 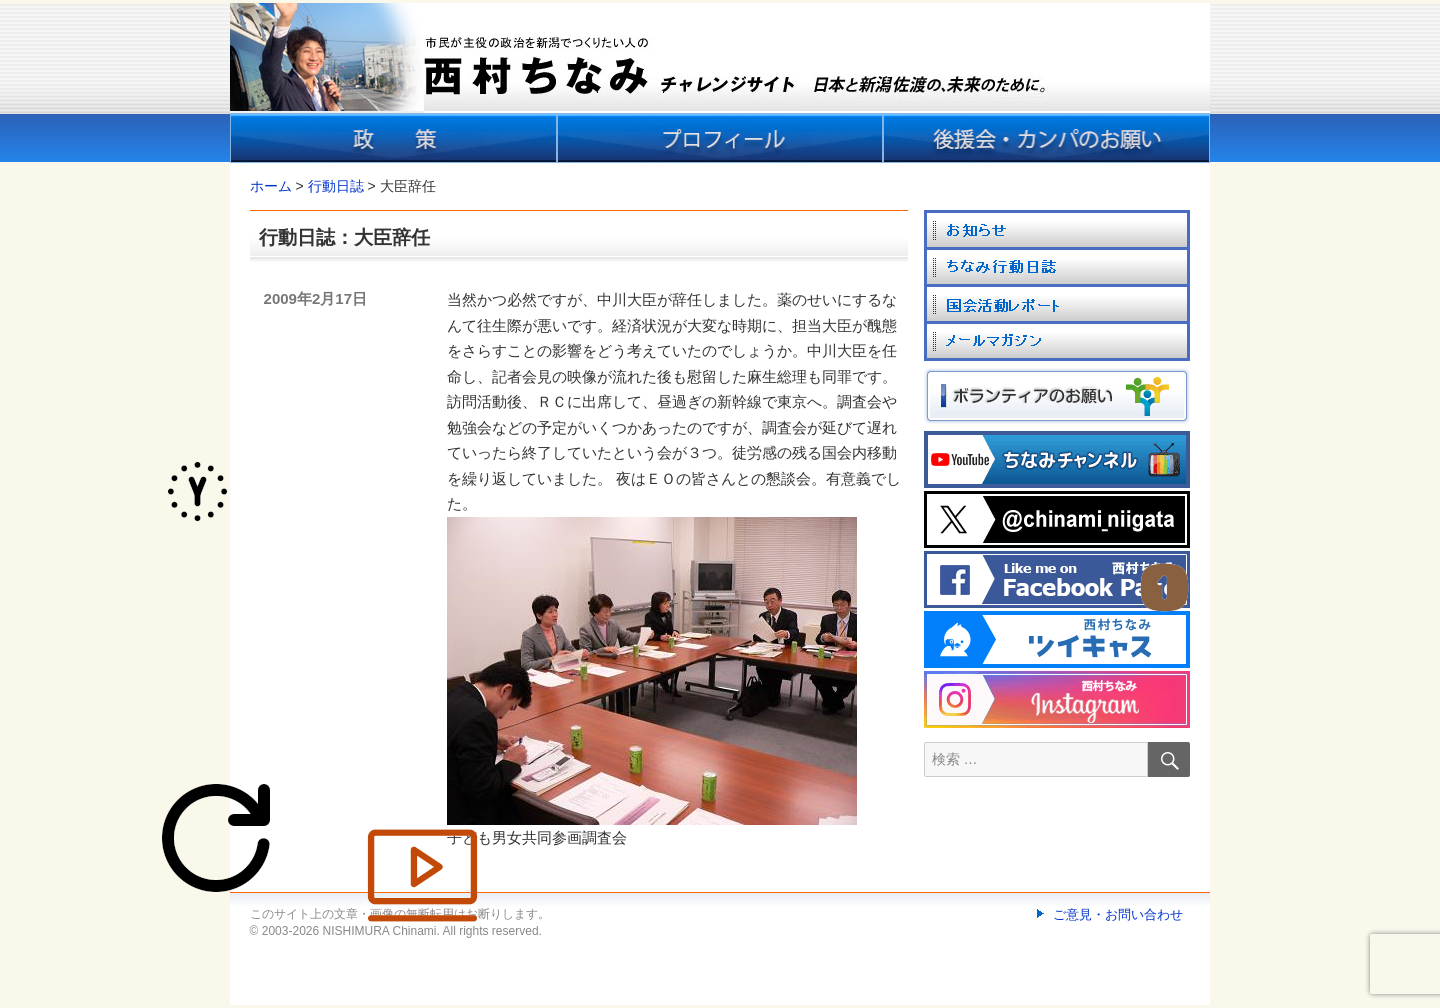 I want to click on play or watch a video, so click(x=422, y=875).